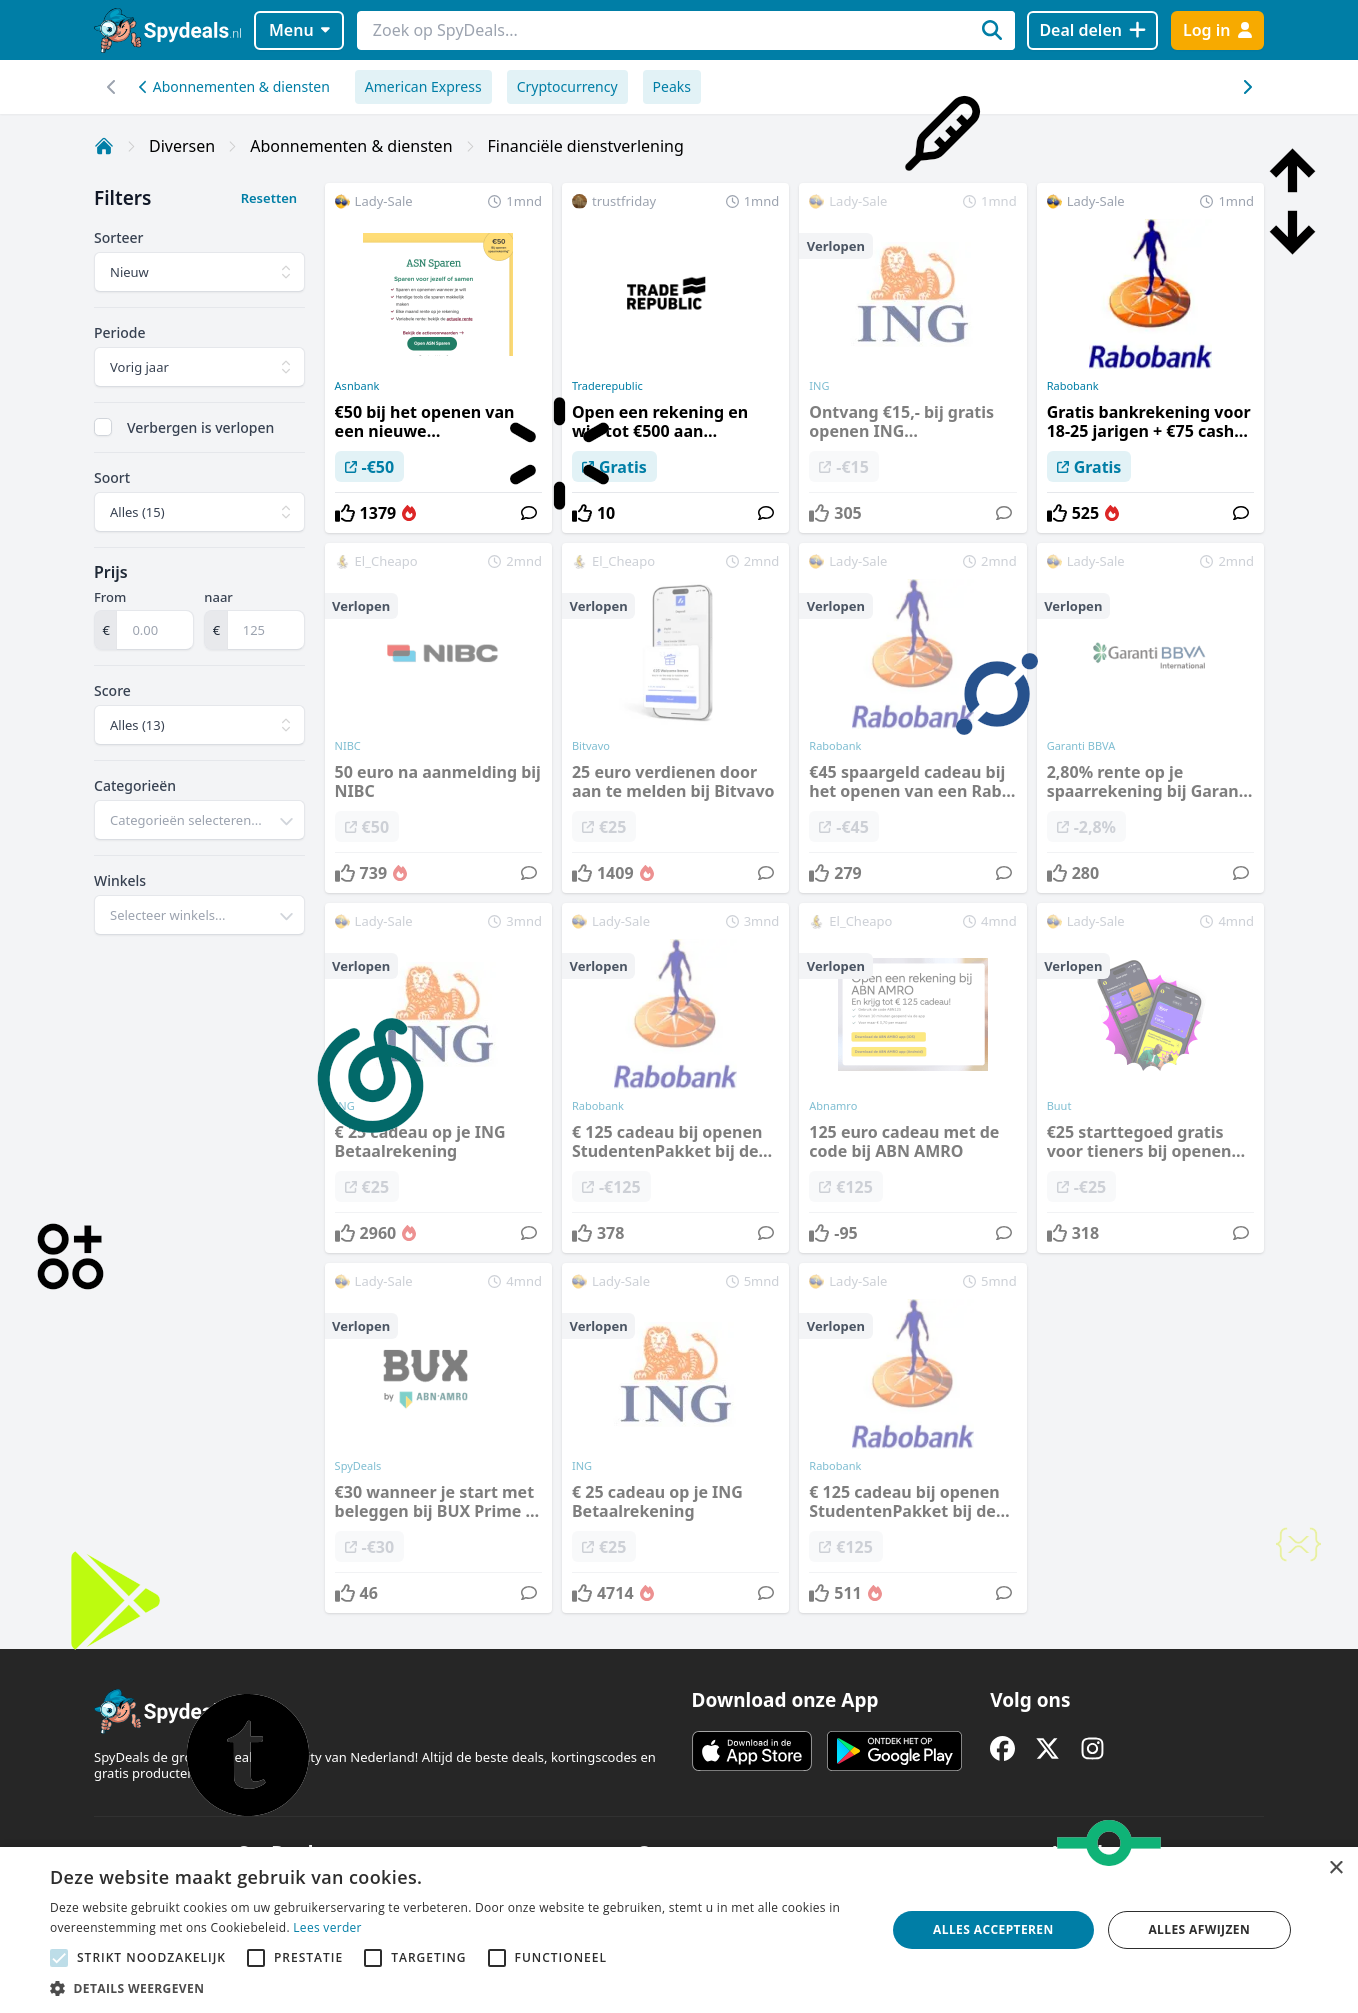  I want to click on check temperature or health readings, so click(942, 134).